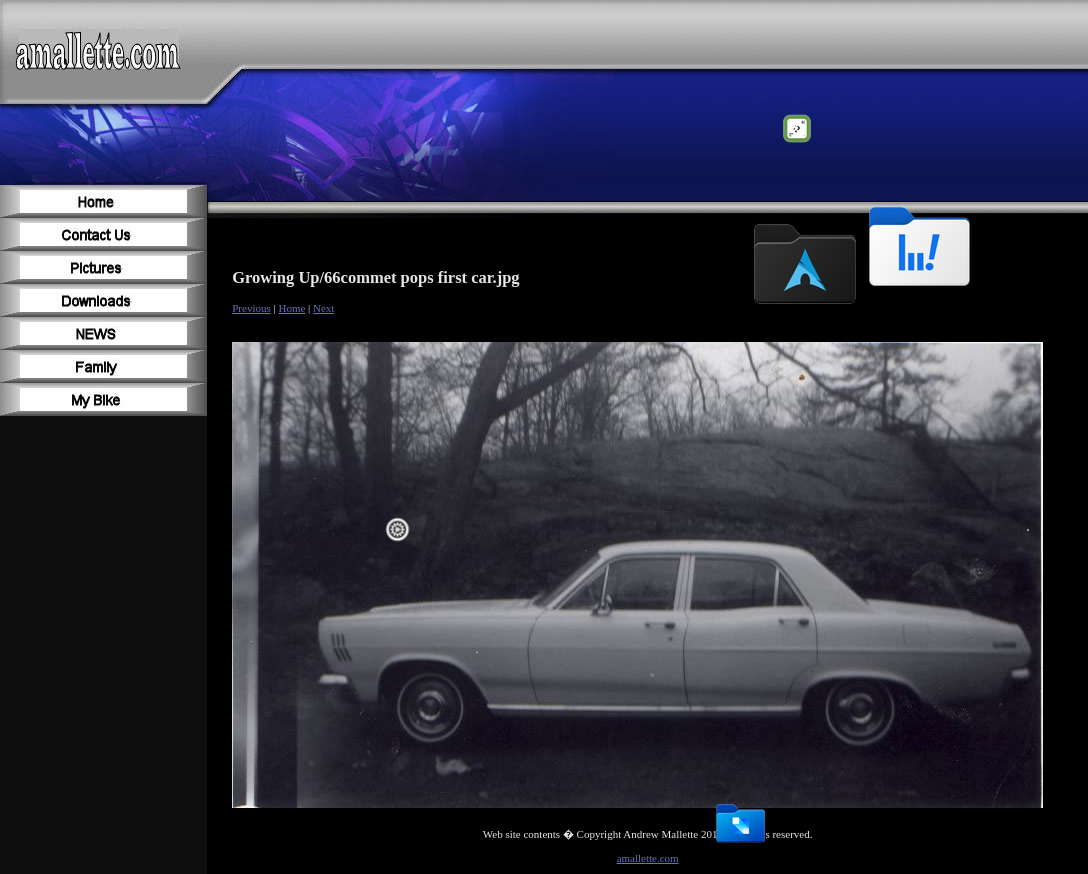 Image resolution: width=1088 pixels, height=874 pixels. What do you see at coordinates (397, 529) in the screenshot?
I see `open settings or properties panel` at bounding box center [397, 529].